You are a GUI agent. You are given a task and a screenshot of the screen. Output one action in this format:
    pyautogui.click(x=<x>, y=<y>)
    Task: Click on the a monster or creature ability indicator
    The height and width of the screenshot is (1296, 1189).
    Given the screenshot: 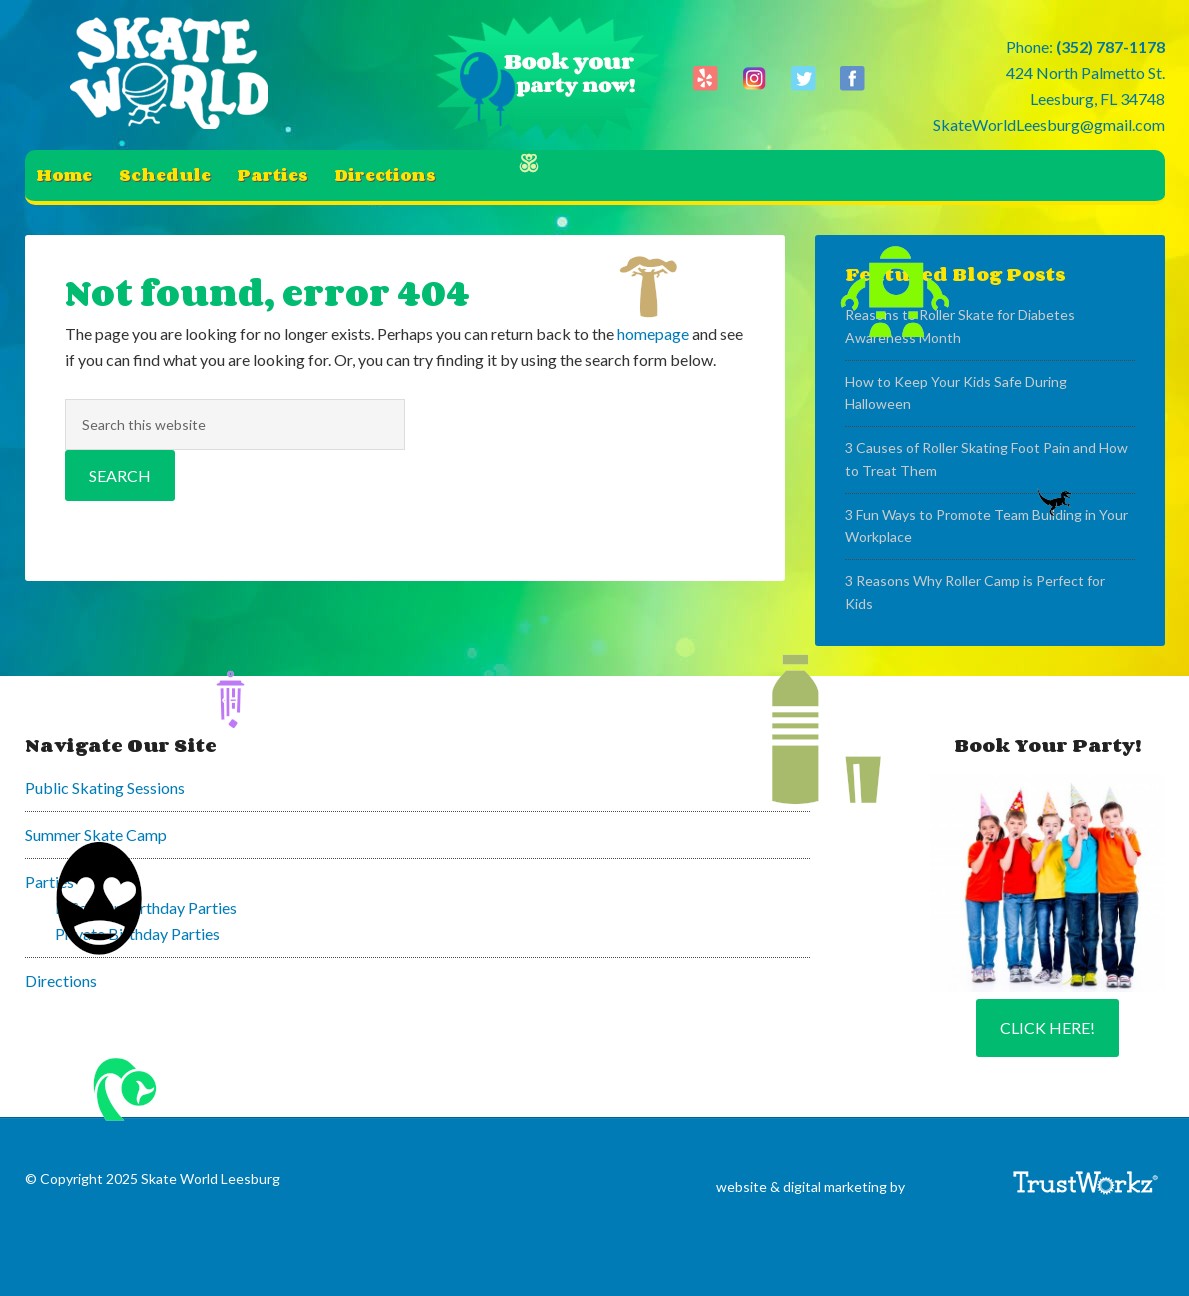 What is the action you would take?
    pyautogui.click(x=125, y=1089)
    